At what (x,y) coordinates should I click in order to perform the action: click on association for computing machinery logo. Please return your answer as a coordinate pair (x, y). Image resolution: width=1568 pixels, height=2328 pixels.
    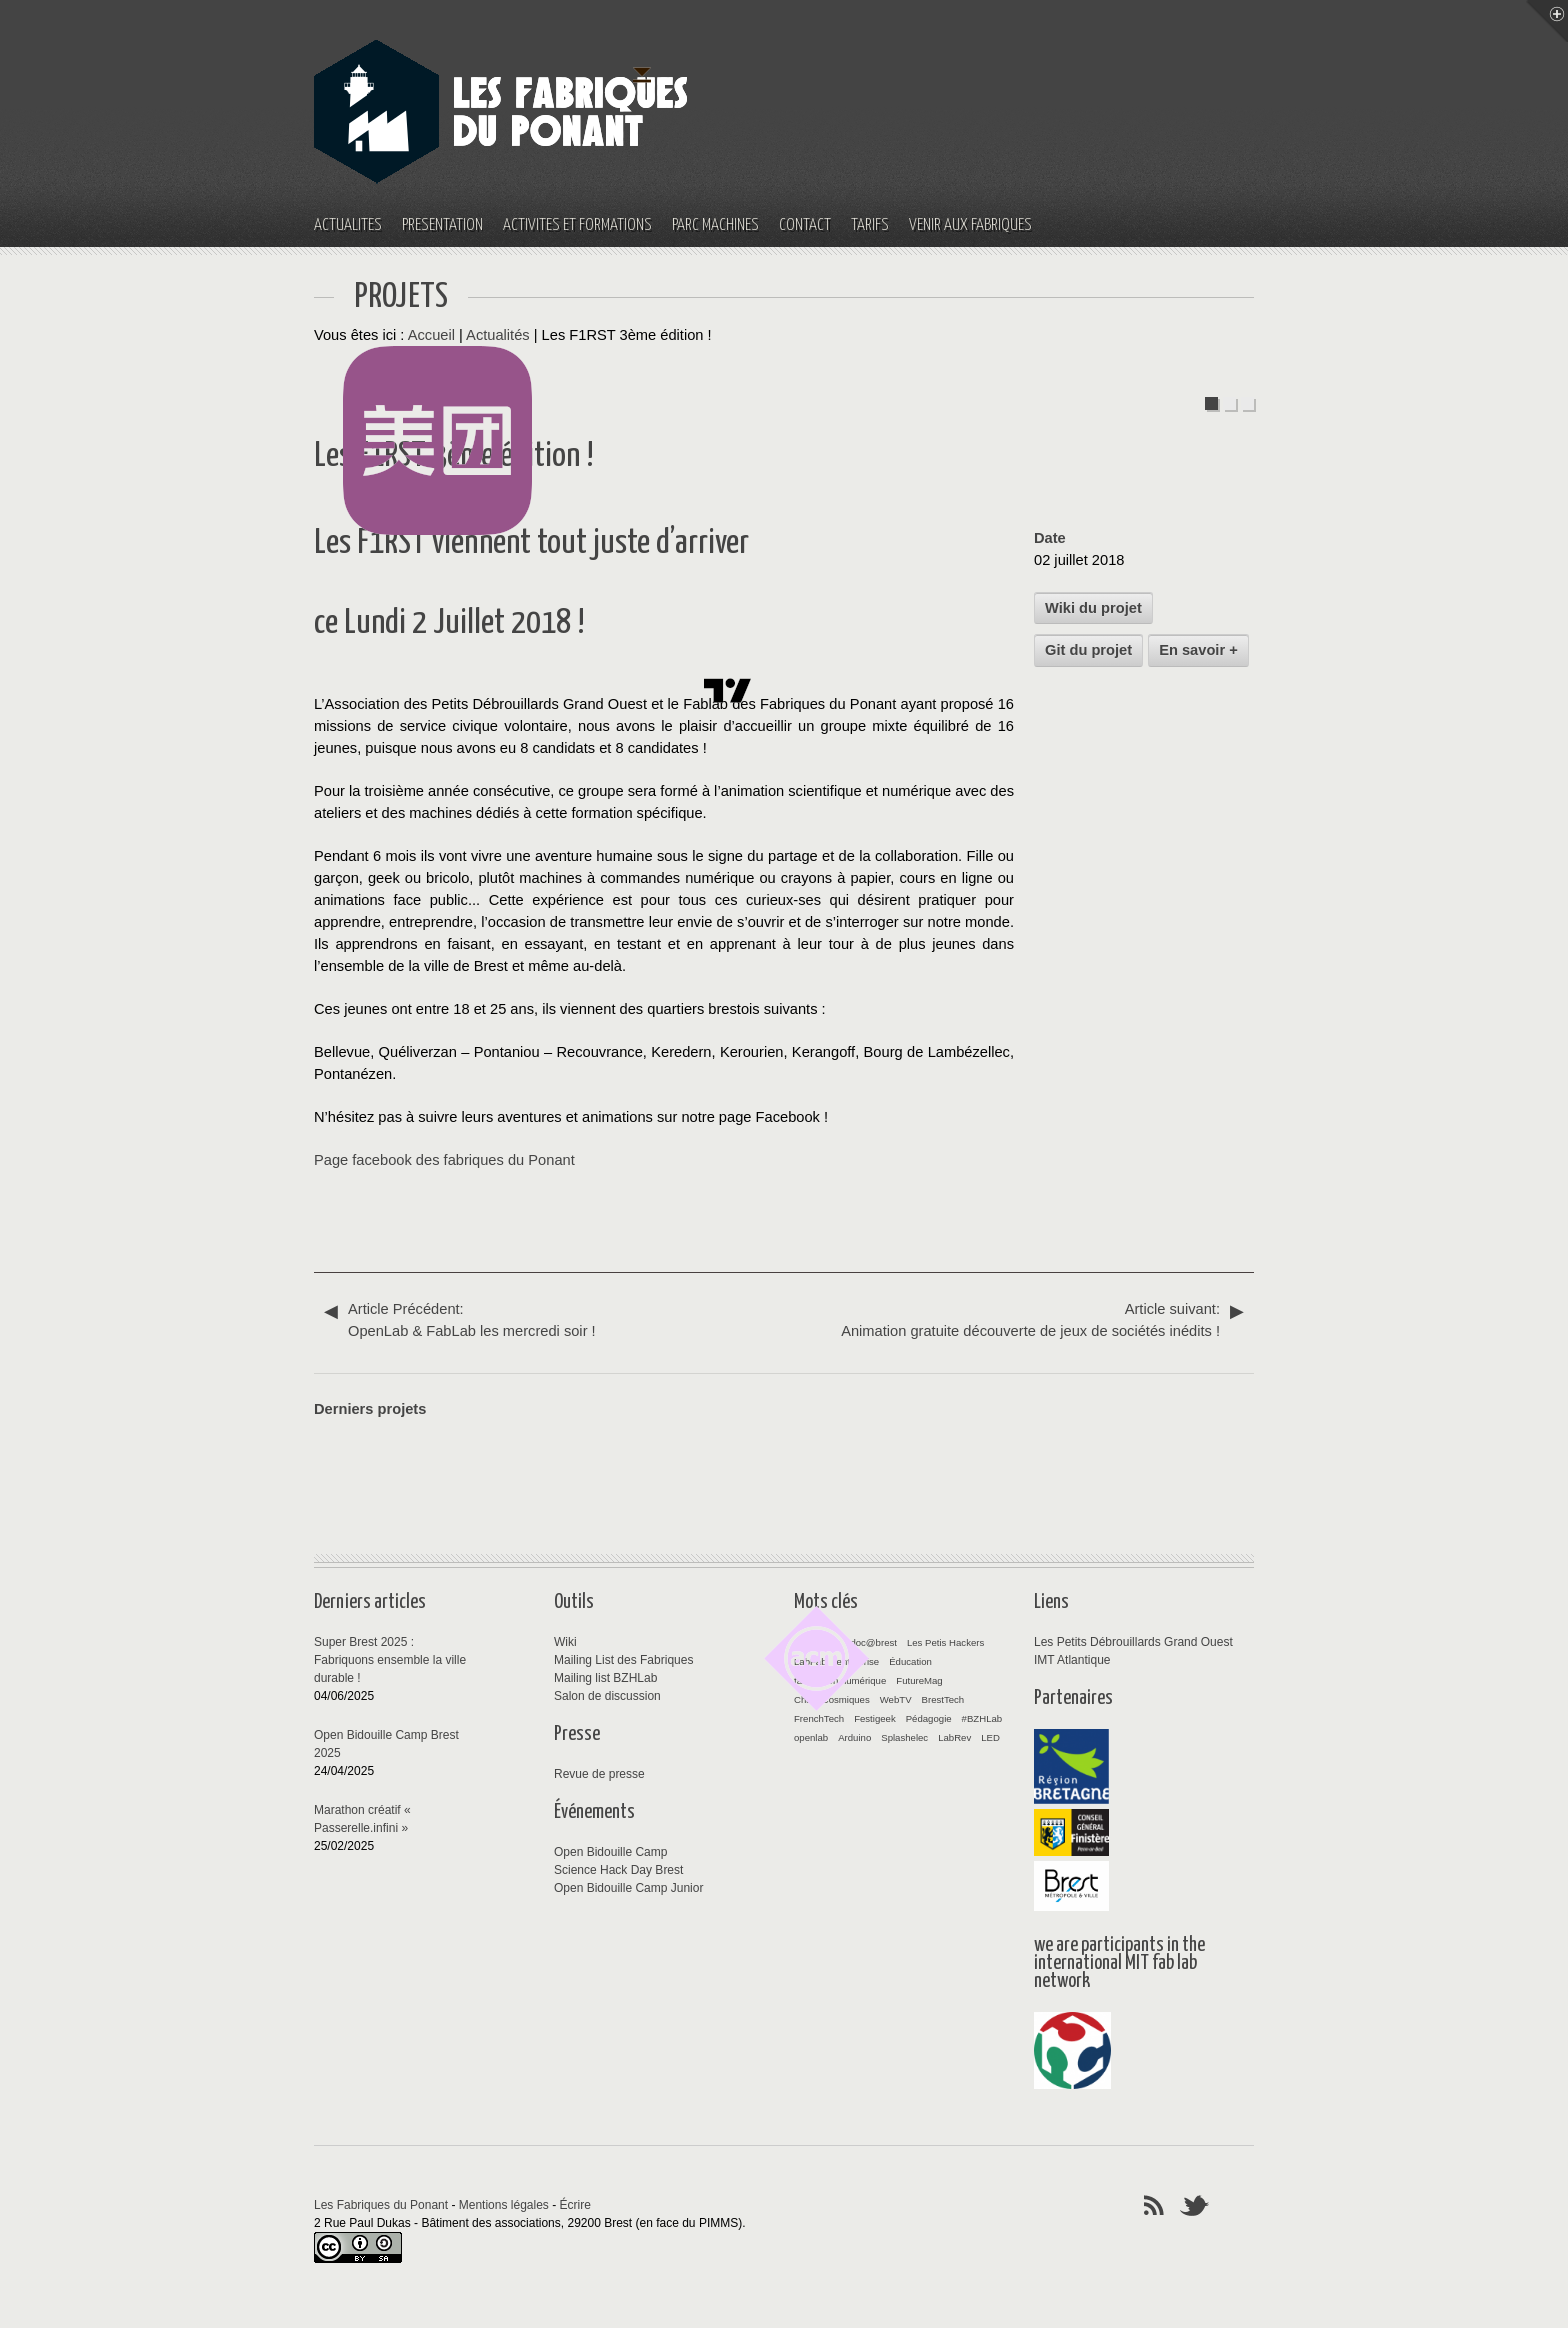
    Looking at the image, I should click on (816, 1658).